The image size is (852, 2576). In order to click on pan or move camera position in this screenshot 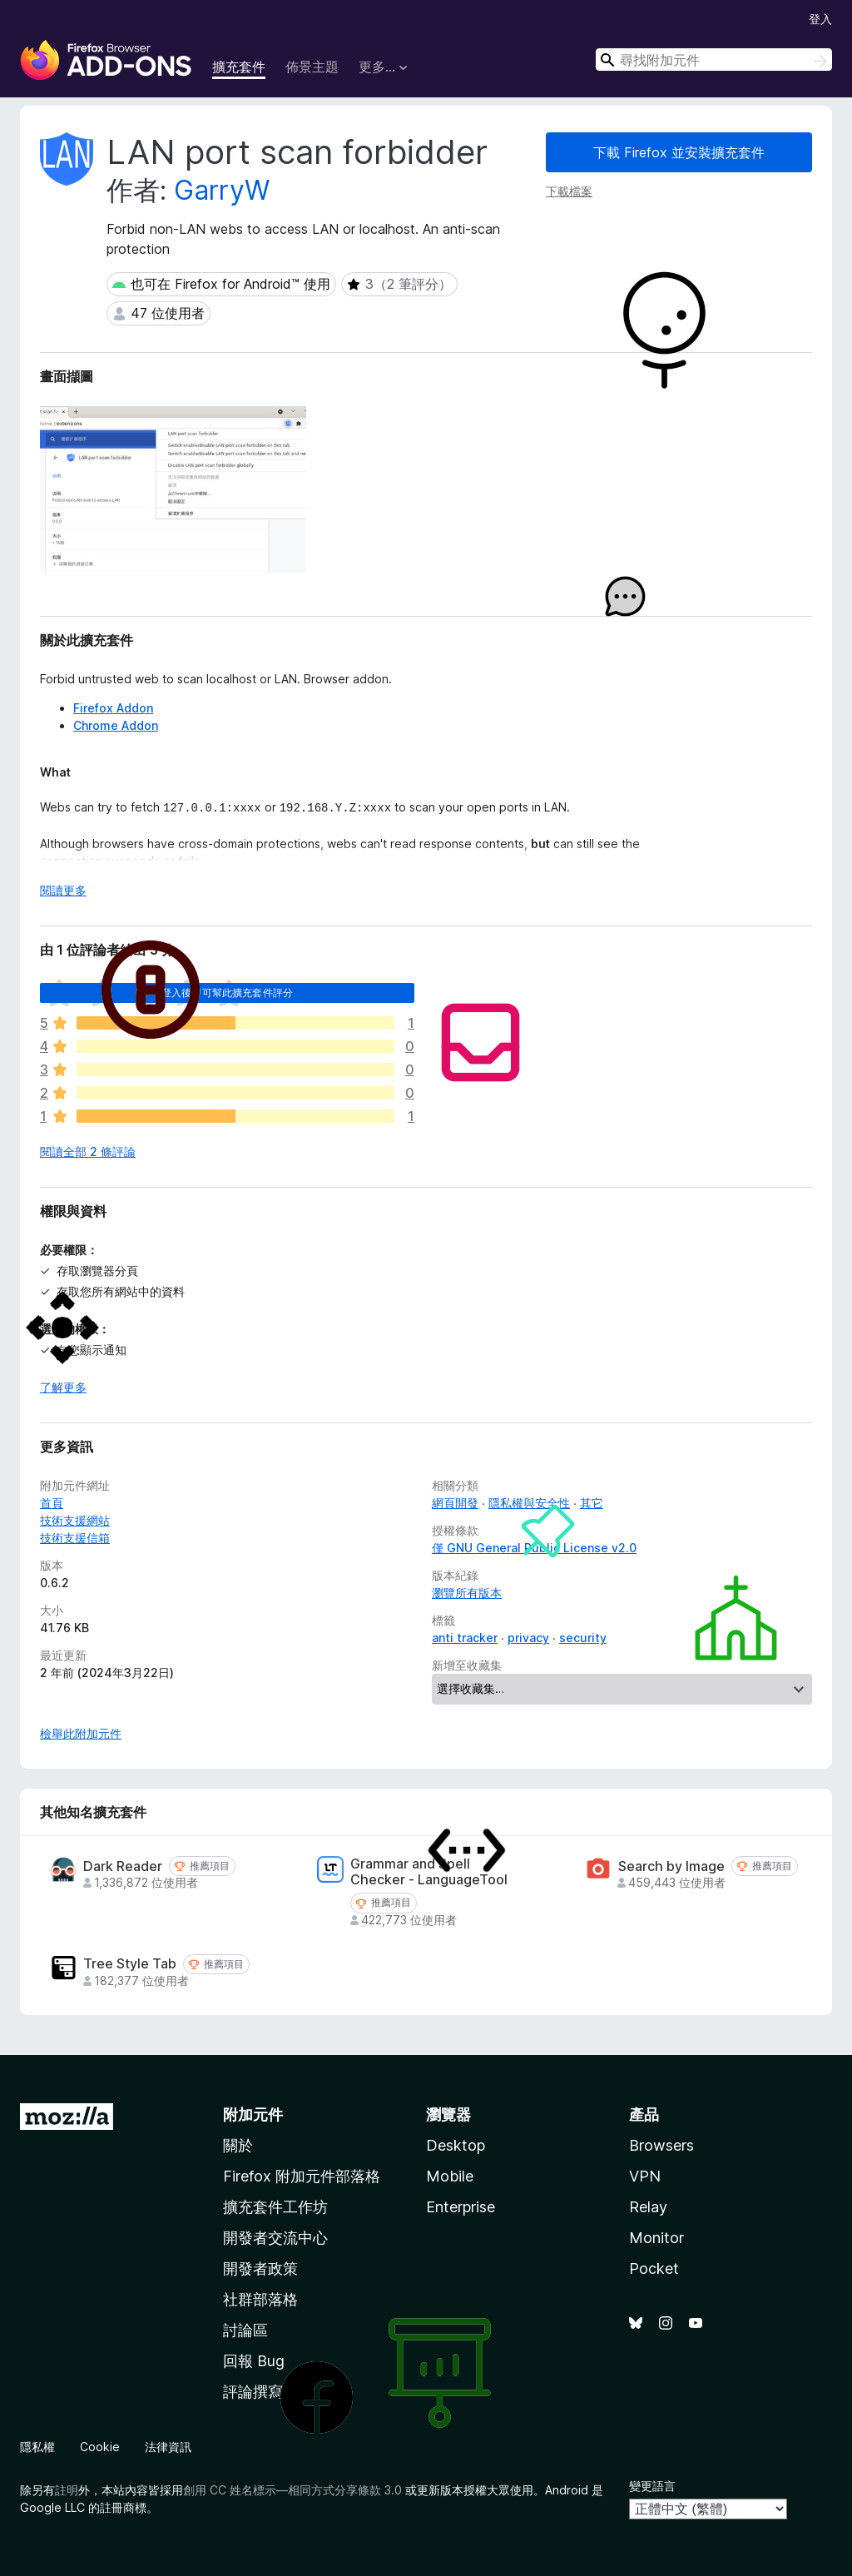, I will do `click(62, 1328)`.